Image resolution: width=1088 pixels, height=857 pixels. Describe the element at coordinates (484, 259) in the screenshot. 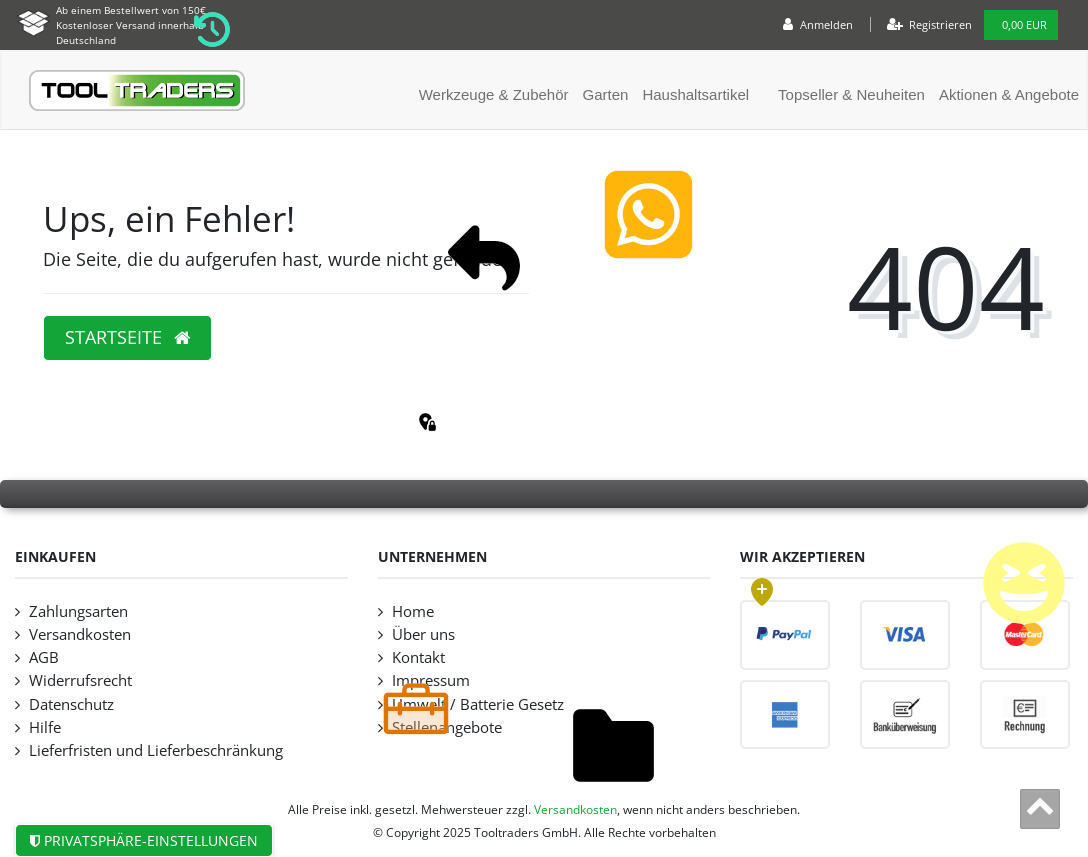

I see `reply to an email or message` at that location.